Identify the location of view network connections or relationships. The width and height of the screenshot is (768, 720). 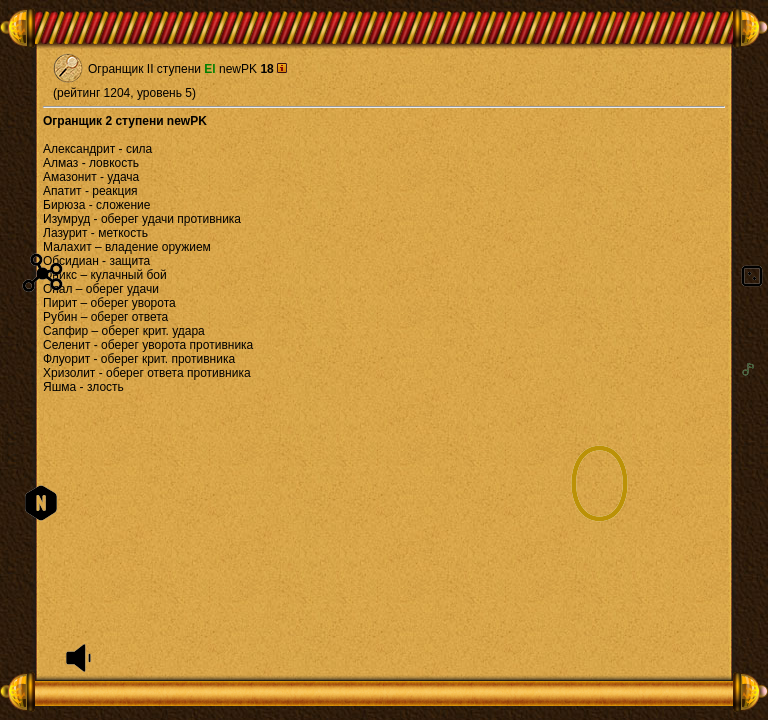
(42, 273).